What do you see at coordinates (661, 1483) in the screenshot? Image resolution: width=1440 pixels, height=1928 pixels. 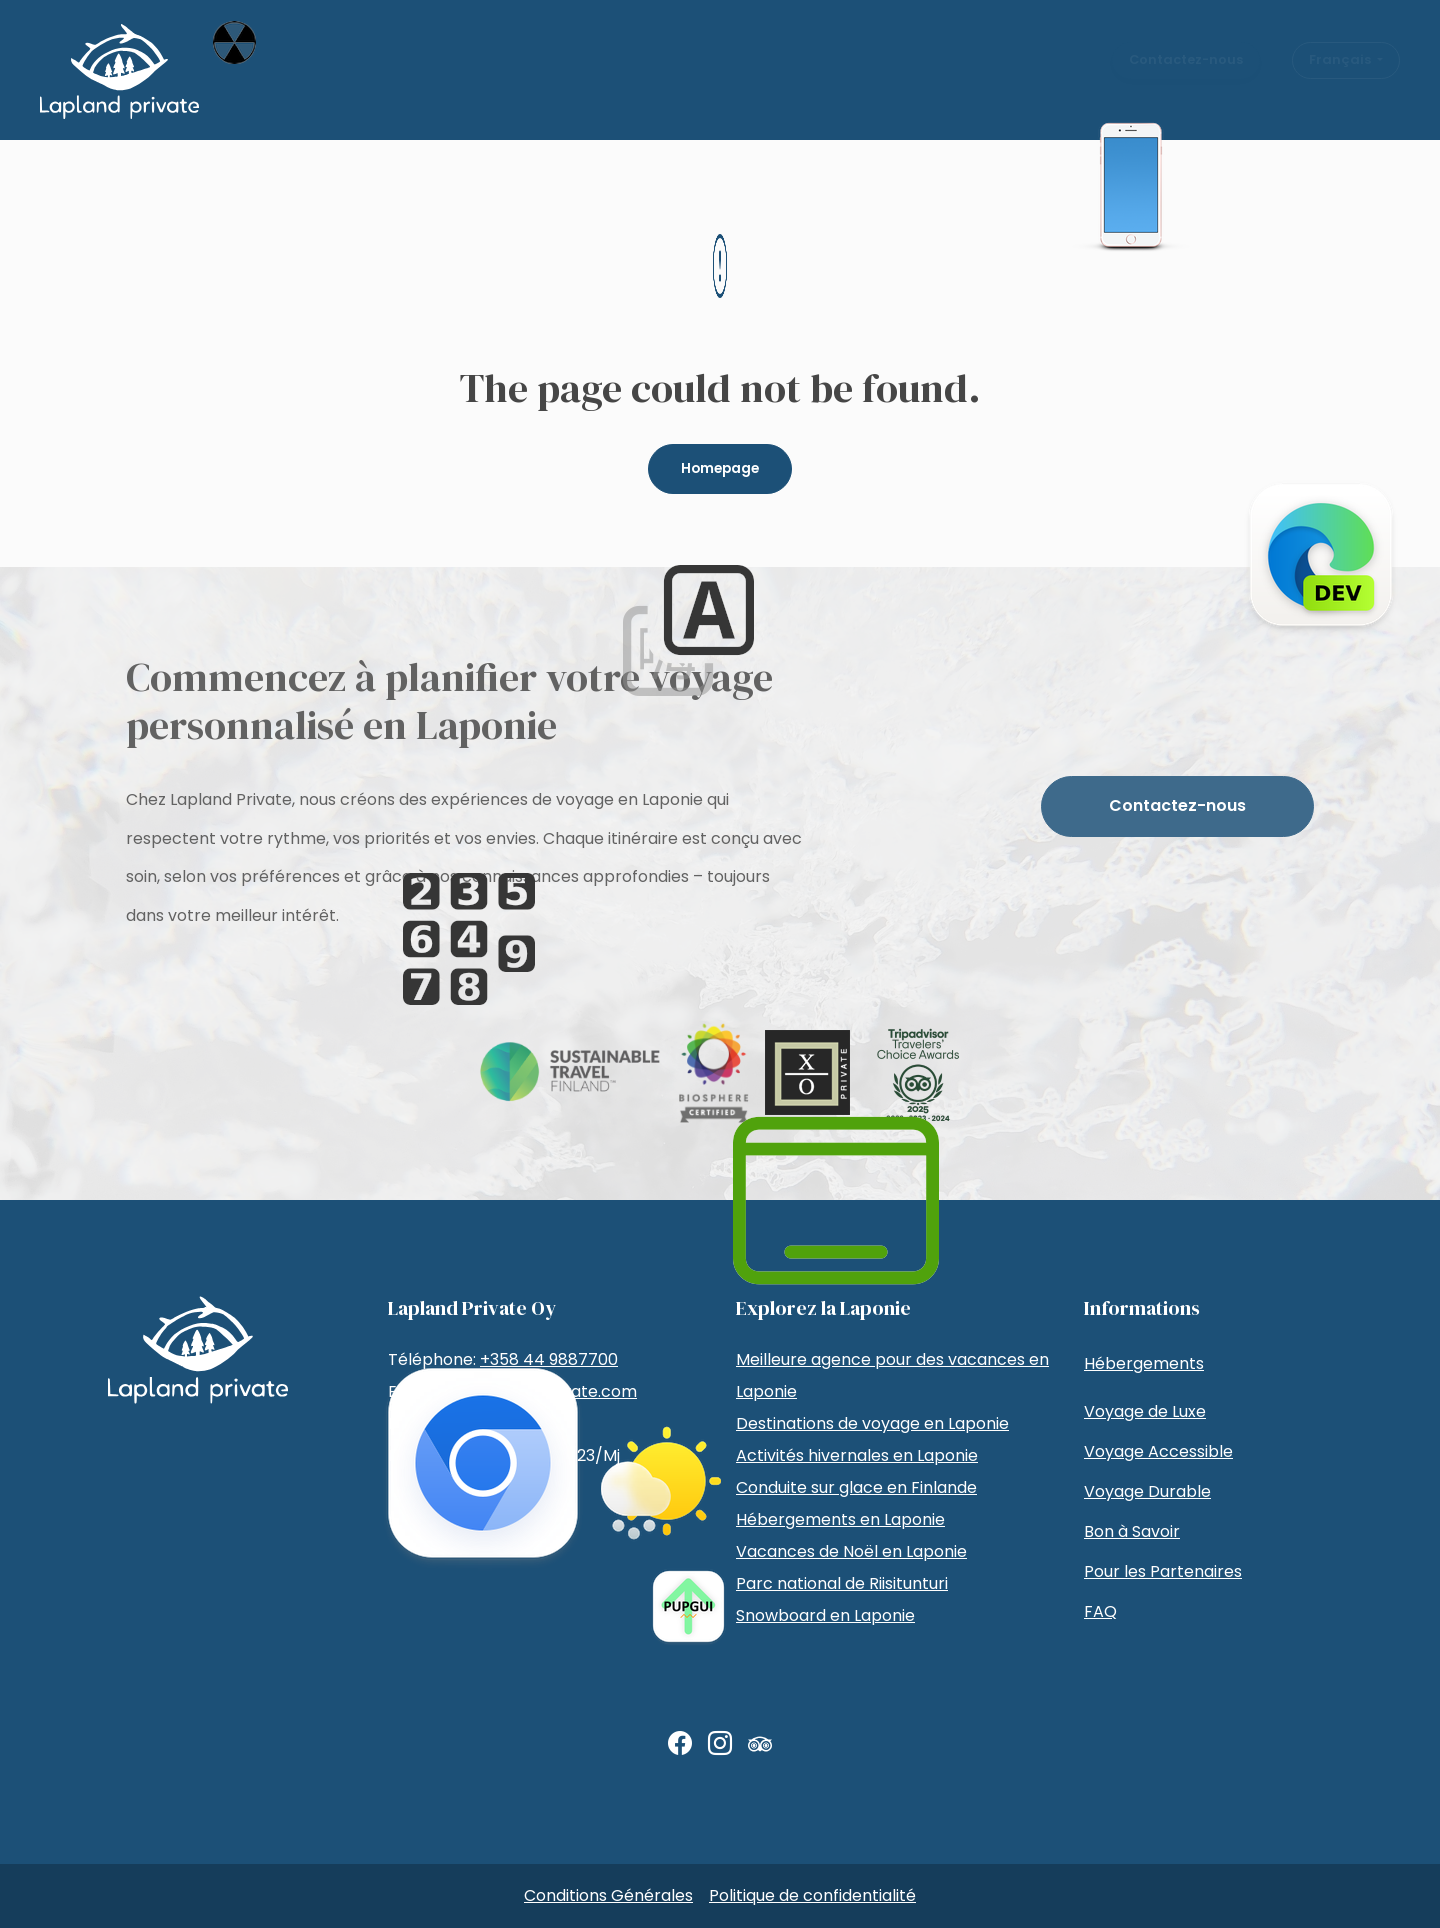 I see `indicates scattered snow showers during daytime` at bounding box center [661, 1483].